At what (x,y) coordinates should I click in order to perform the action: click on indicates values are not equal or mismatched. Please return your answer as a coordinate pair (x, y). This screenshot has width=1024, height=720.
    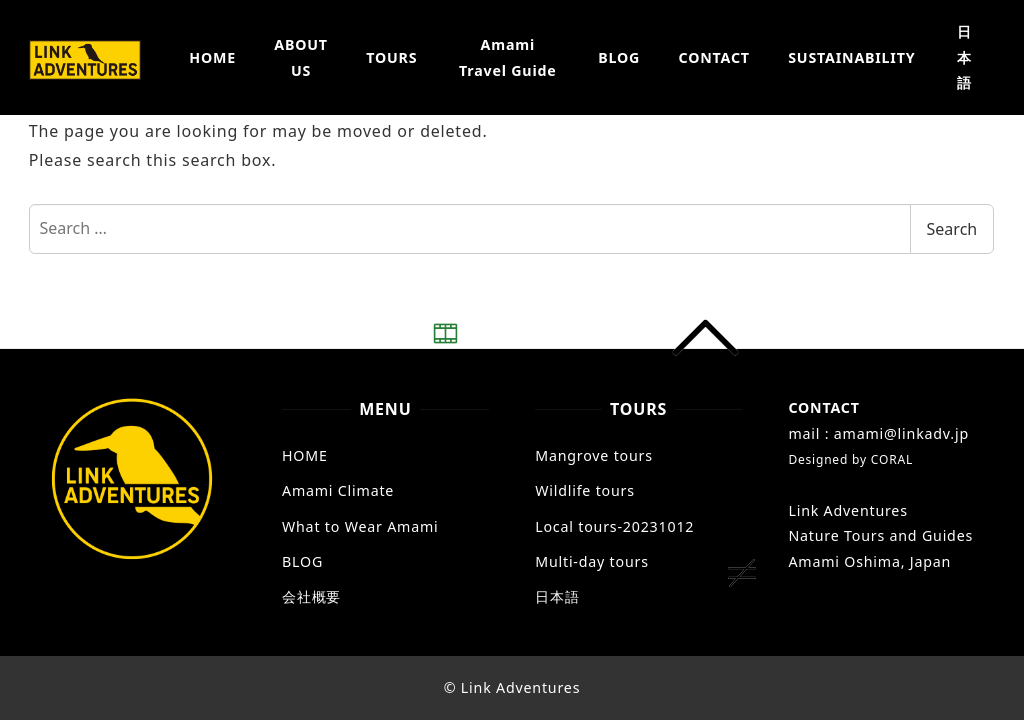
    Looking at the image, I should click on (742, 573).